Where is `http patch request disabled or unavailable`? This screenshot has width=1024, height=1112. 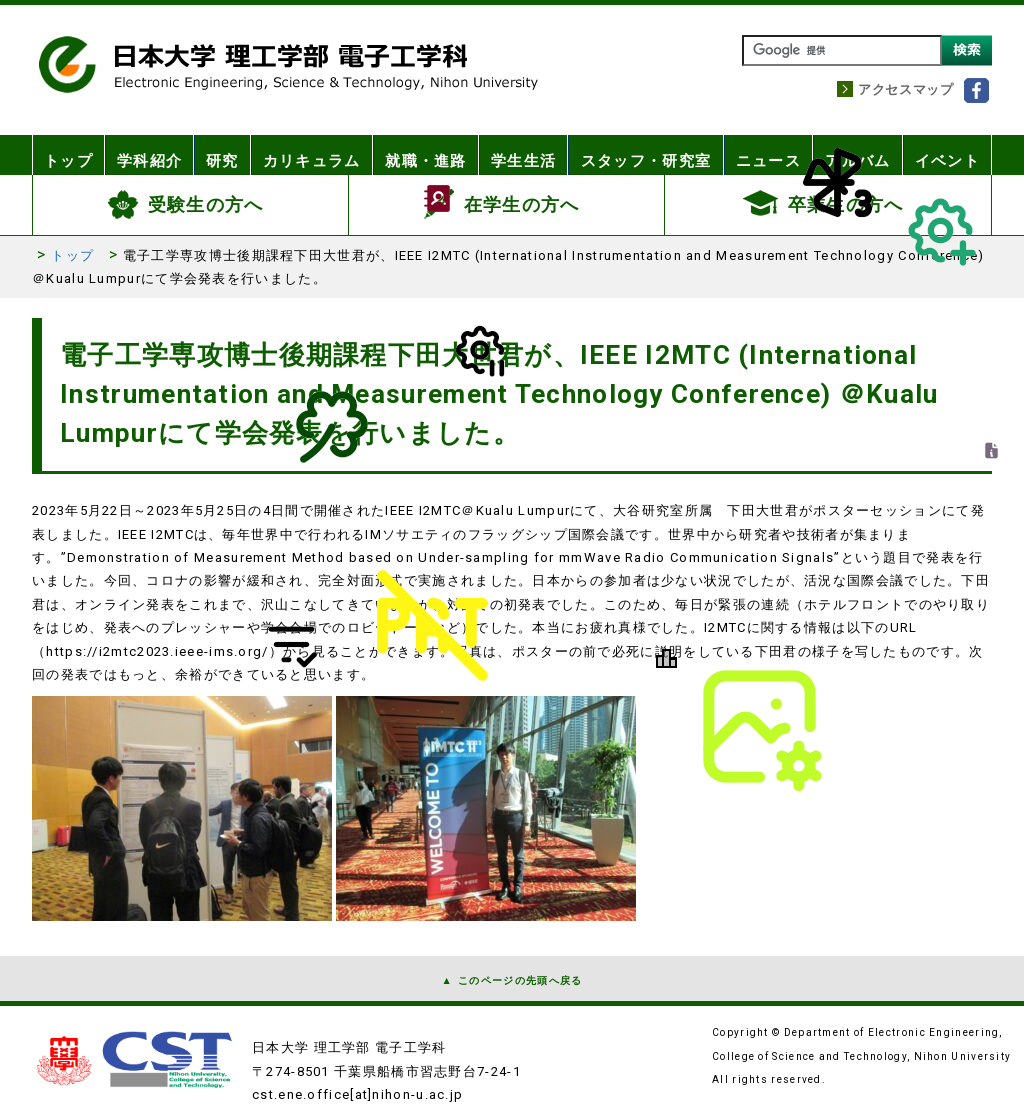 http patch request disabled or unavailable is located at coordinates (432, 625).